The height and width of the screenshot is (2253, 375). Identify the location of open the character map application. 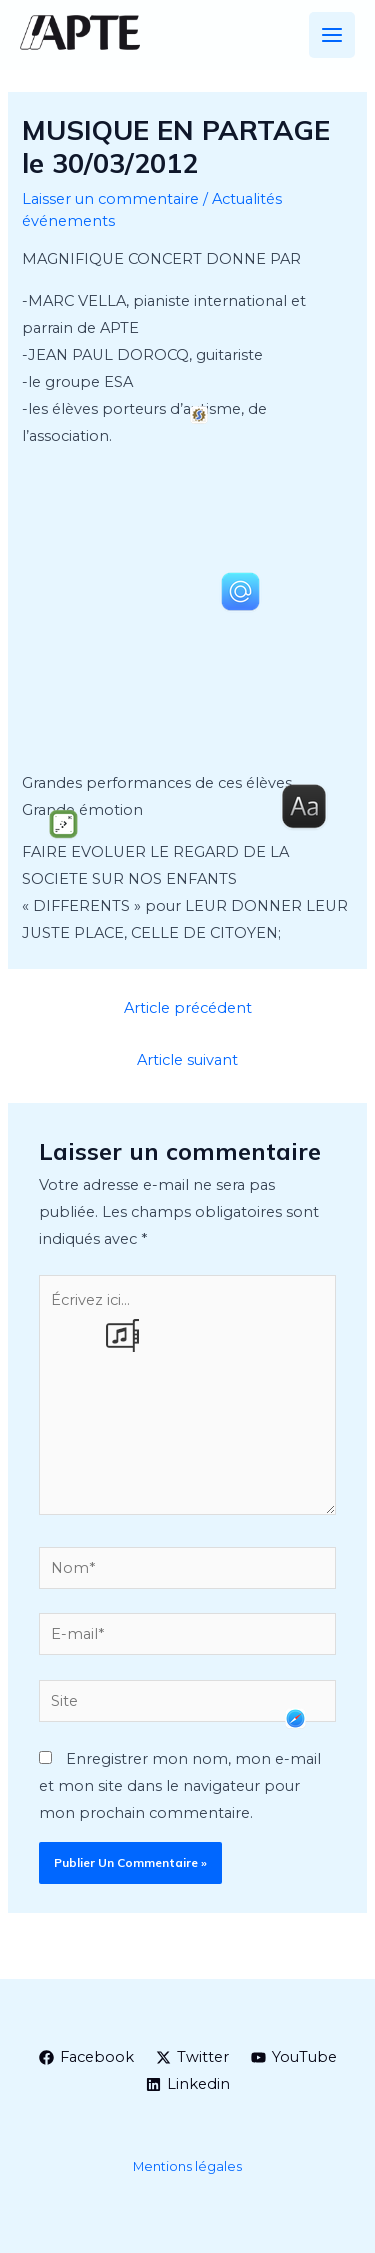
(240, 591).